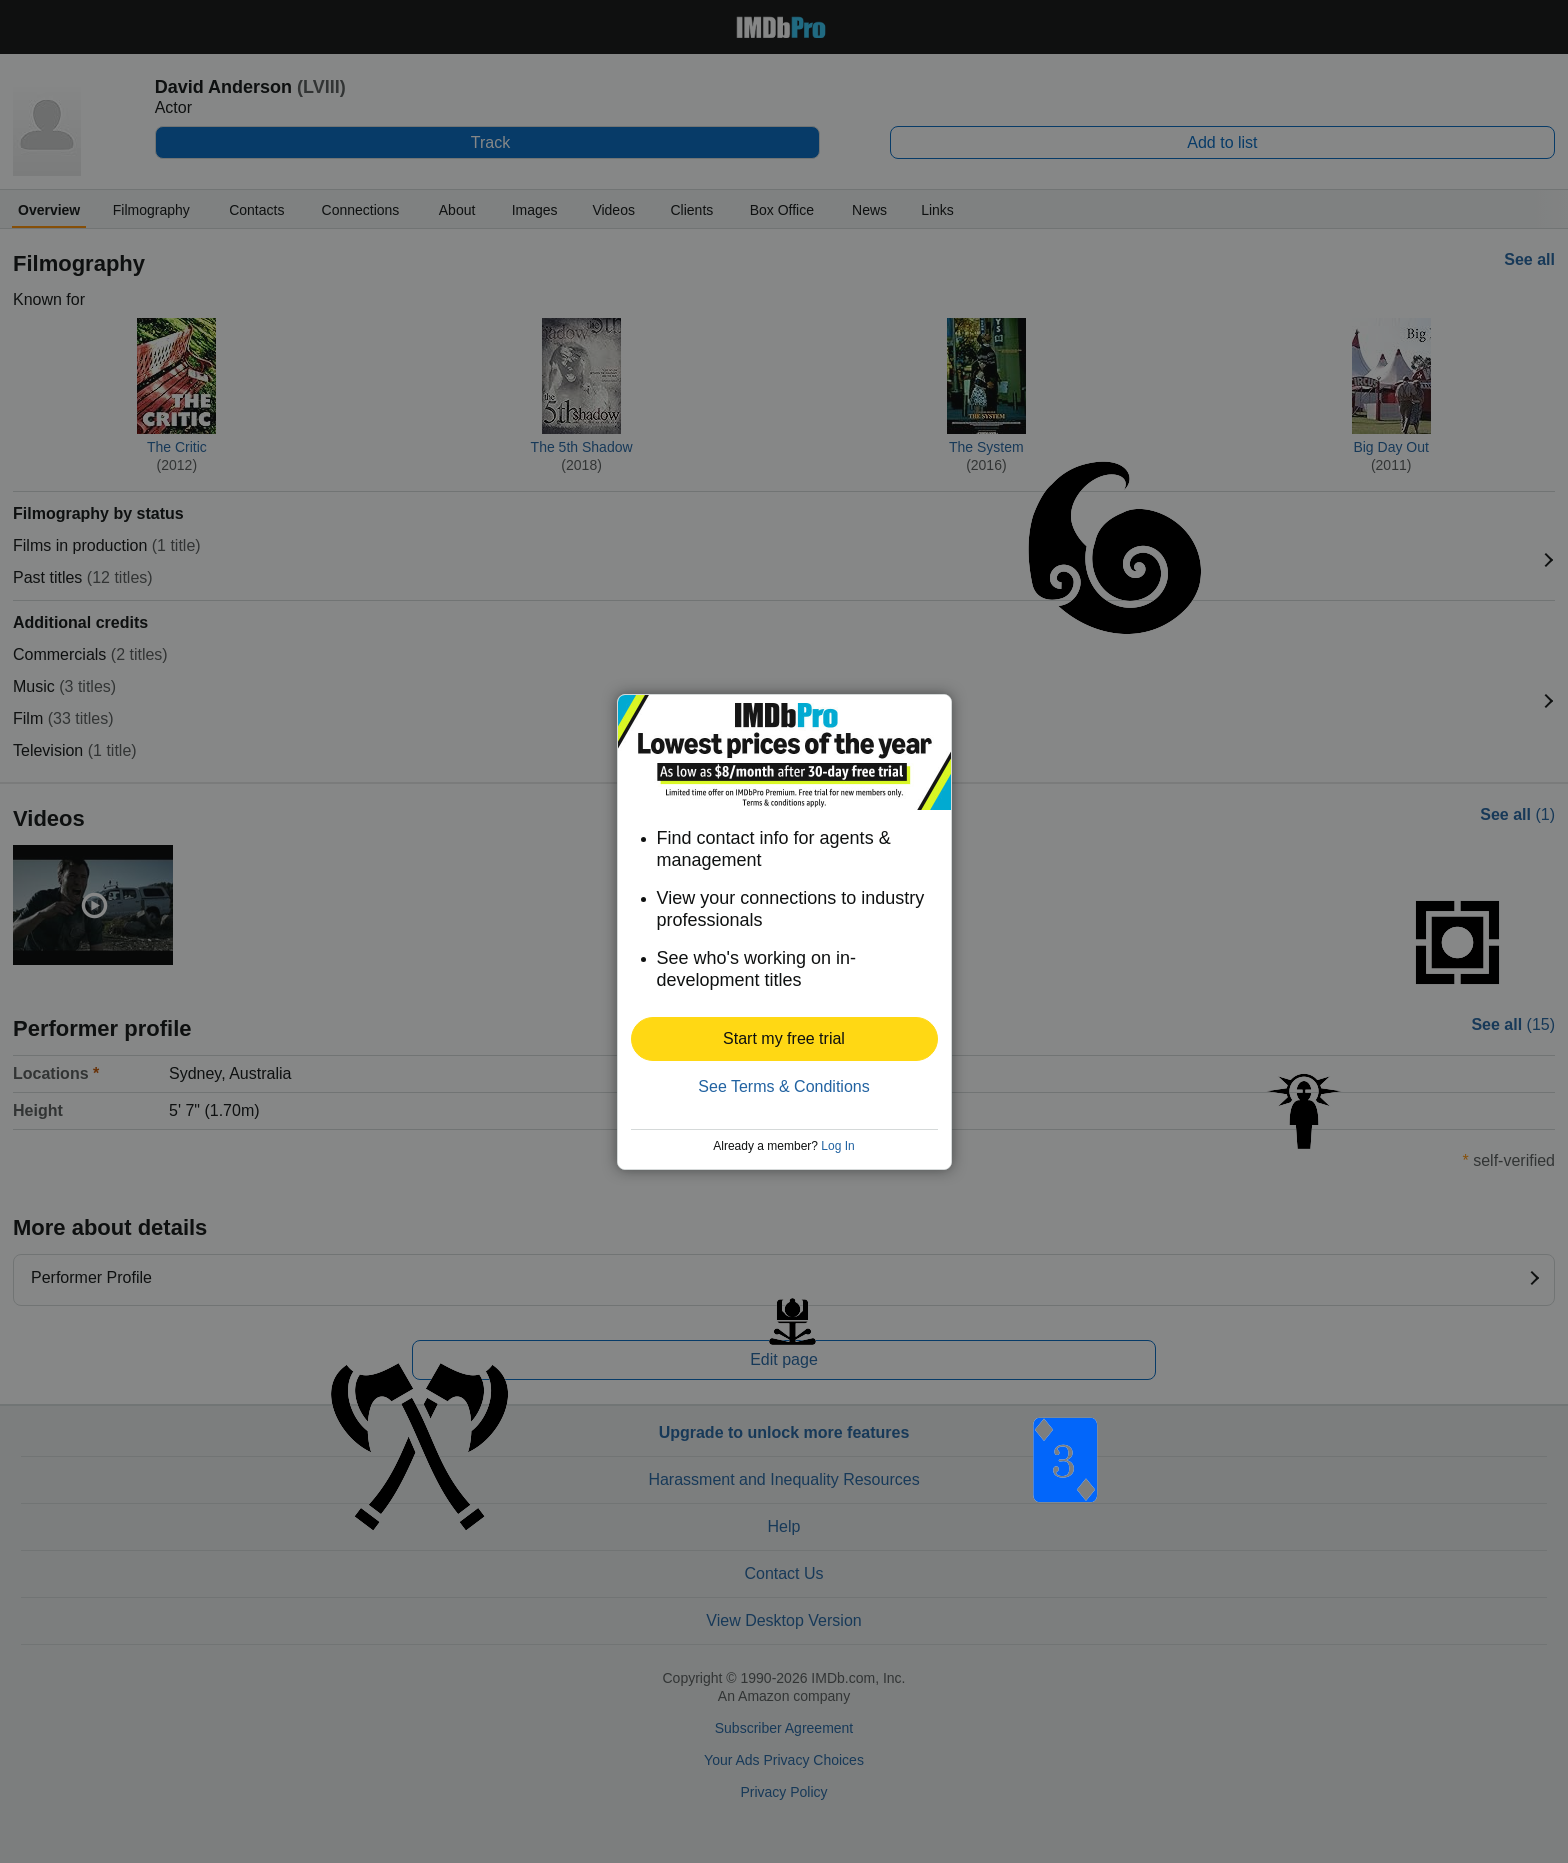 This screenshot has width=1568, height=1863. Describe the element at coordinates (1304, 1111) in the screenshot. I see `activate rear shield or defensive aura ability` at that location.